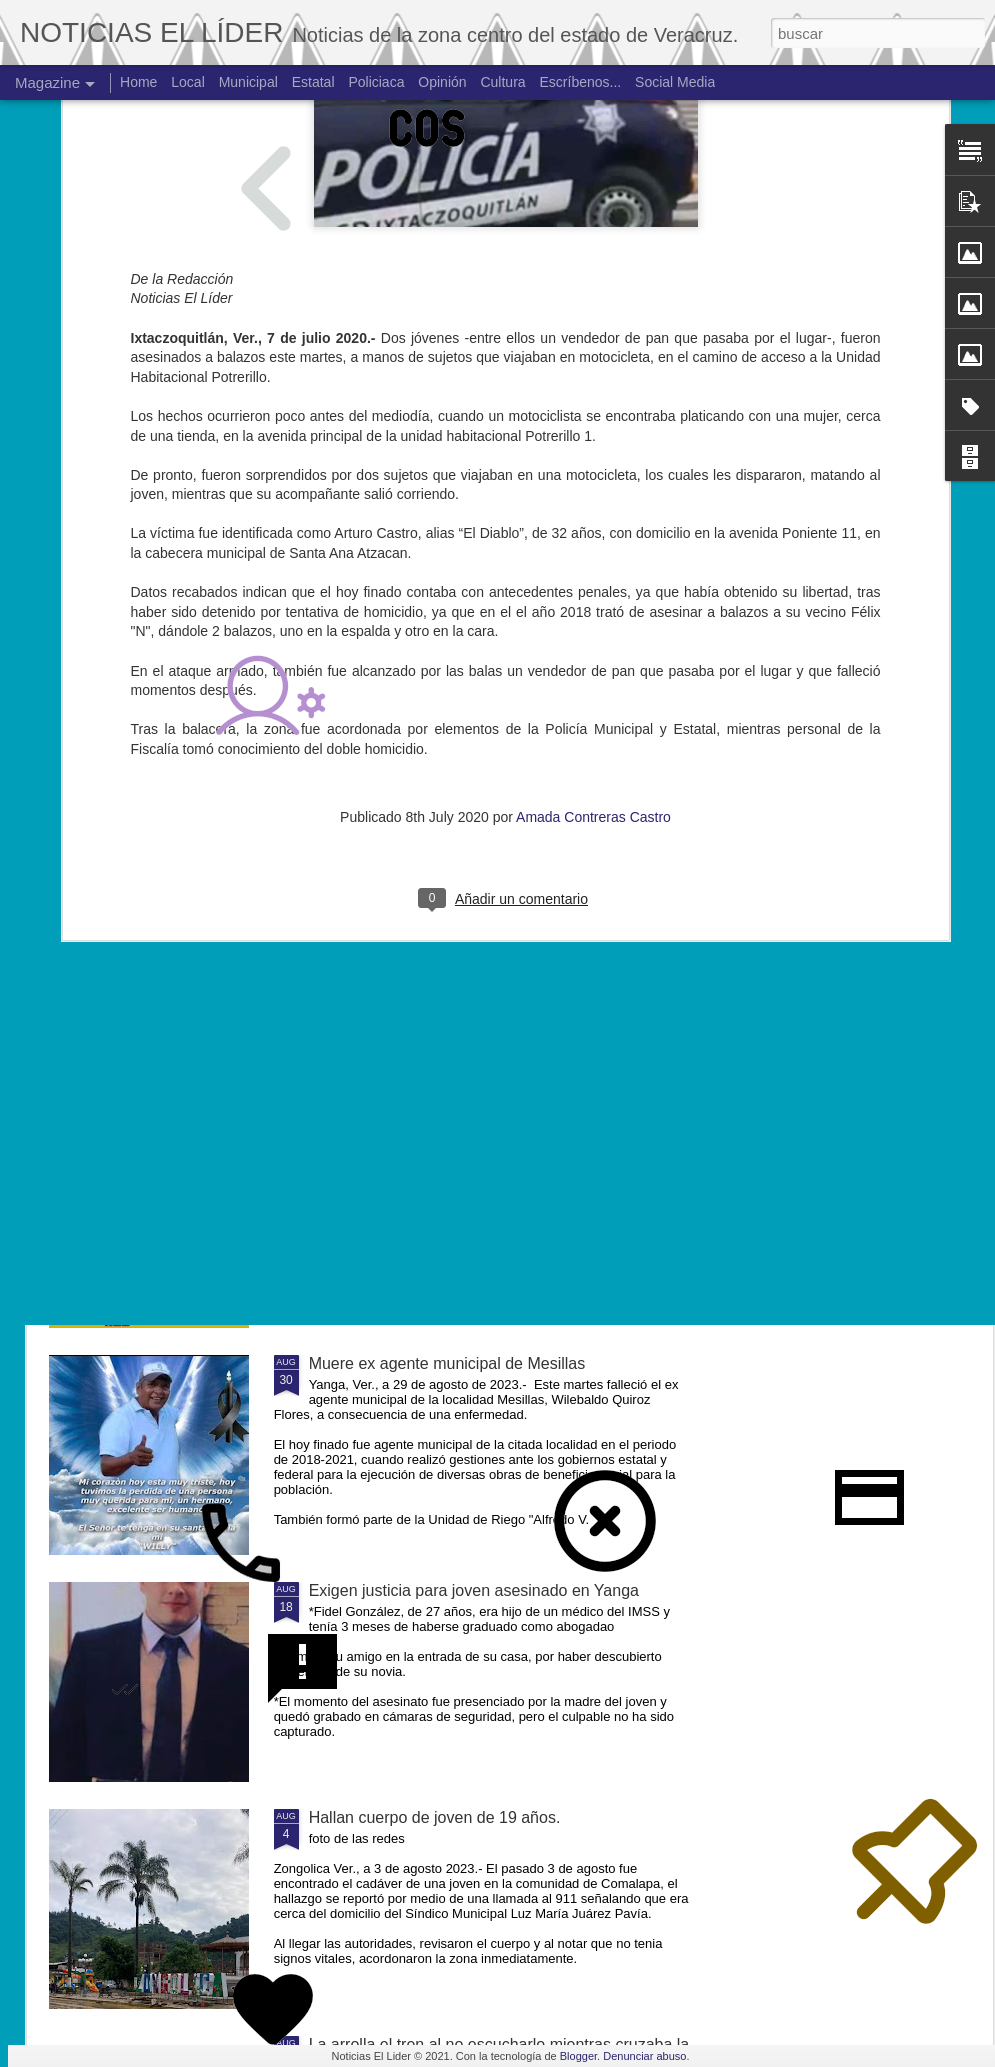  Describe the element at coordinates (267, 699) in the screenshot. I see `access user settings` at that location.